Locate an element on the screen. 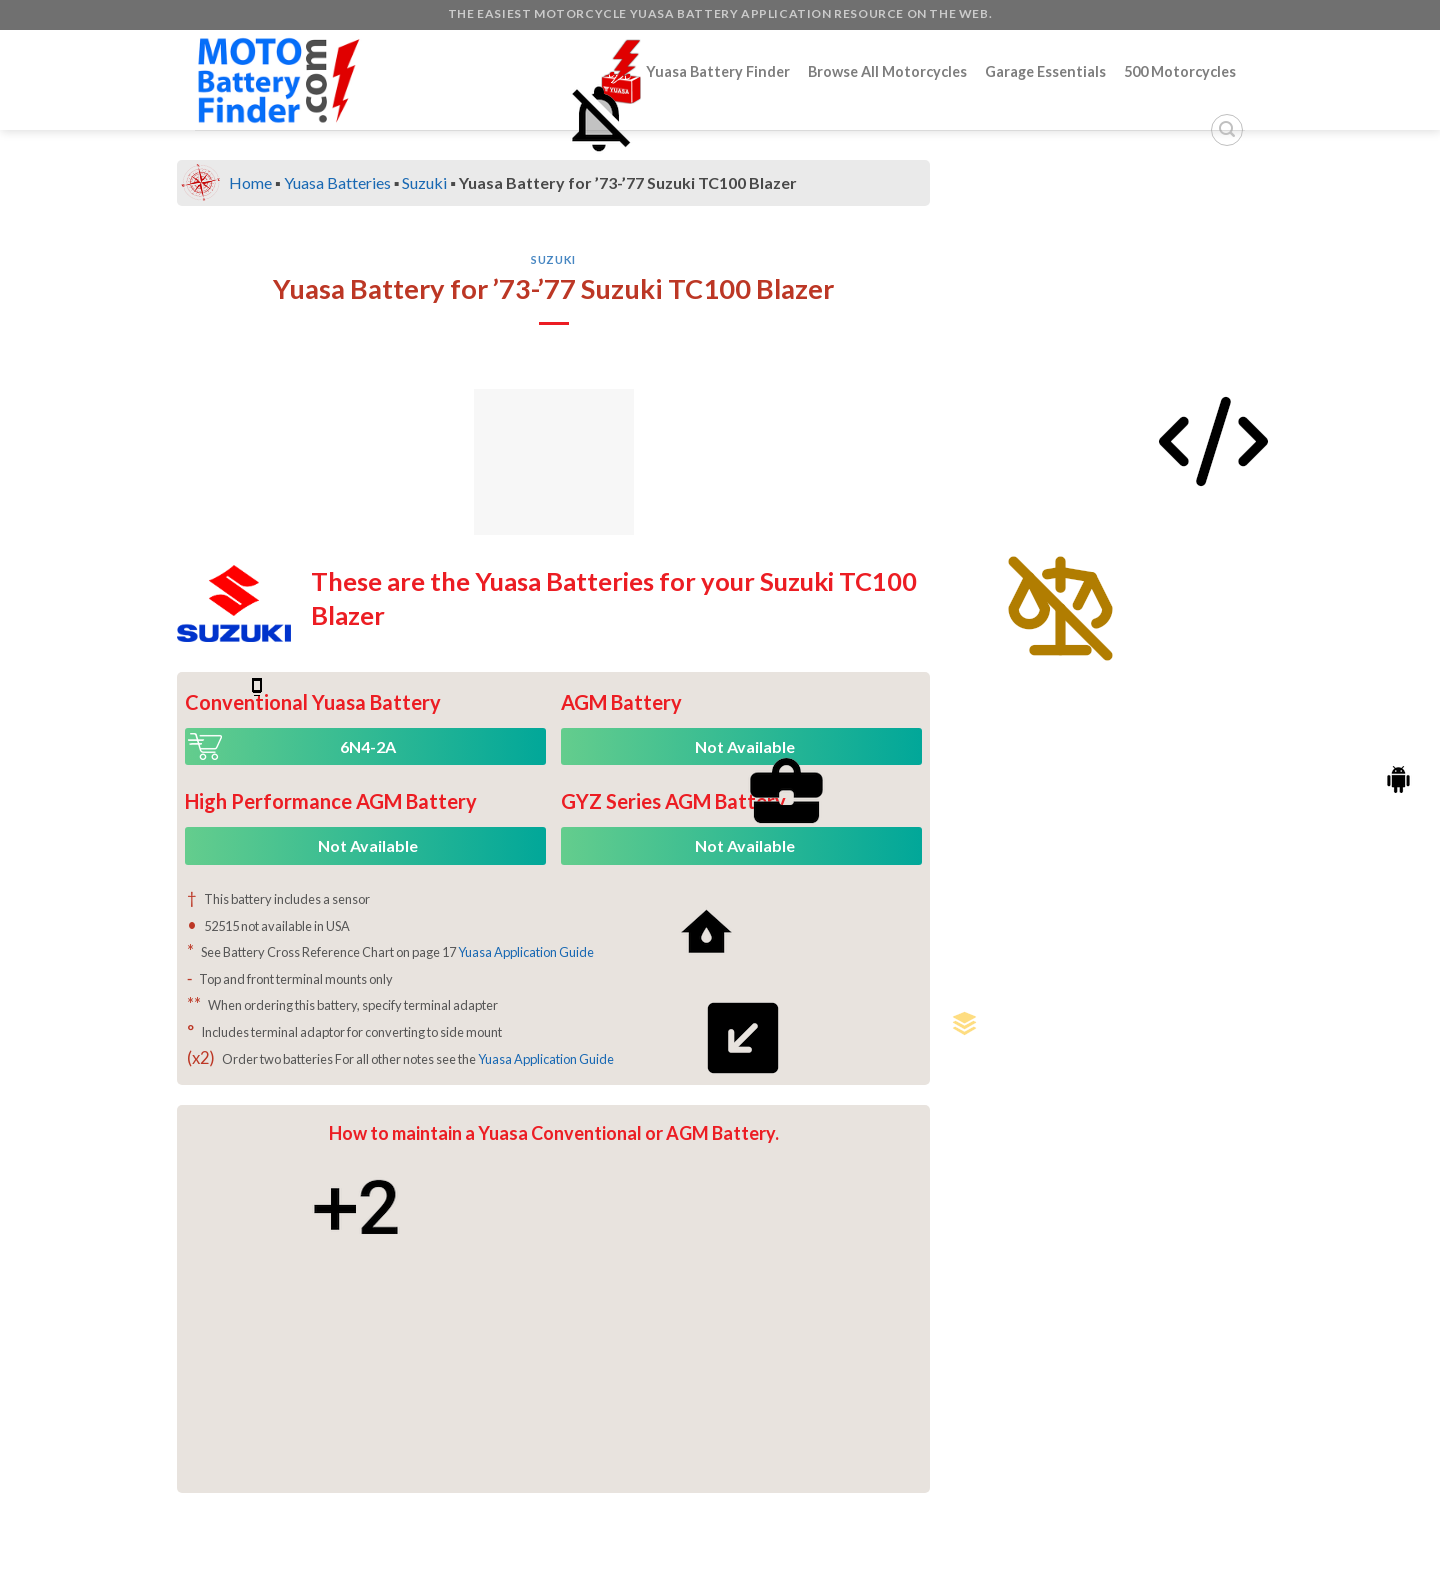 Image resolution: width=1440 pixels, height=1579 pixels. dock your device to a charging station is located at coordinates (257, 687).